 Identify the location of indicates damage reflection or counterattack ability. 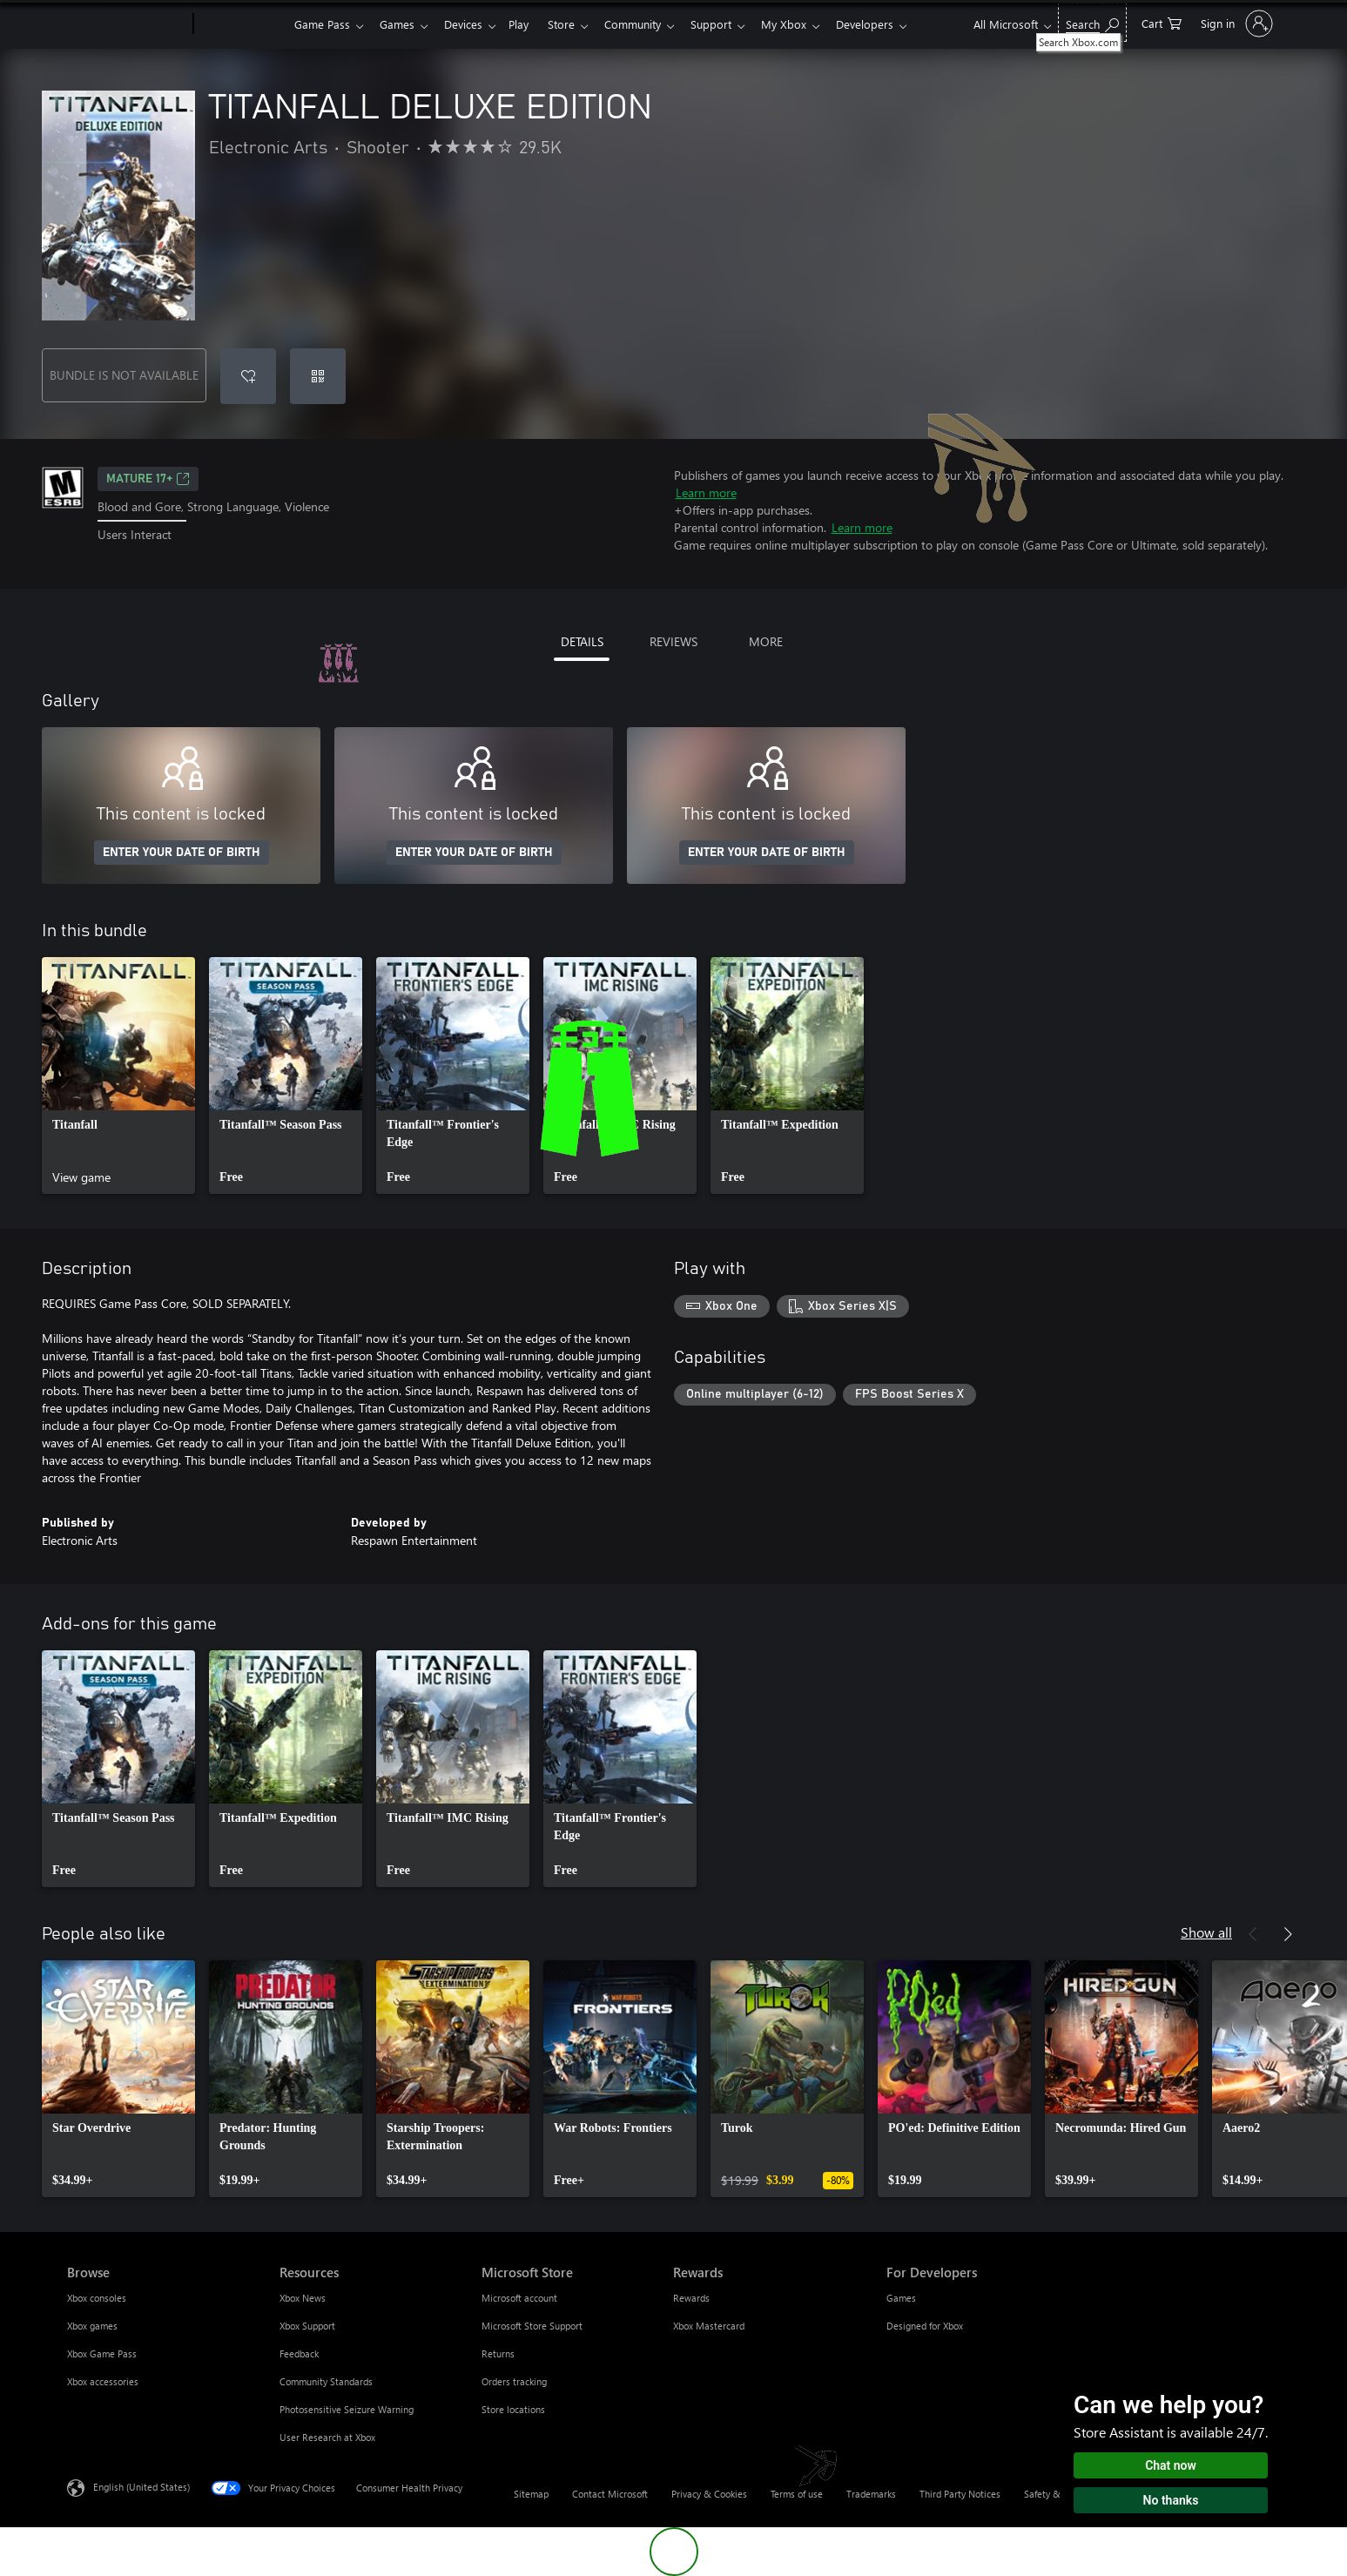
(816, 2466).